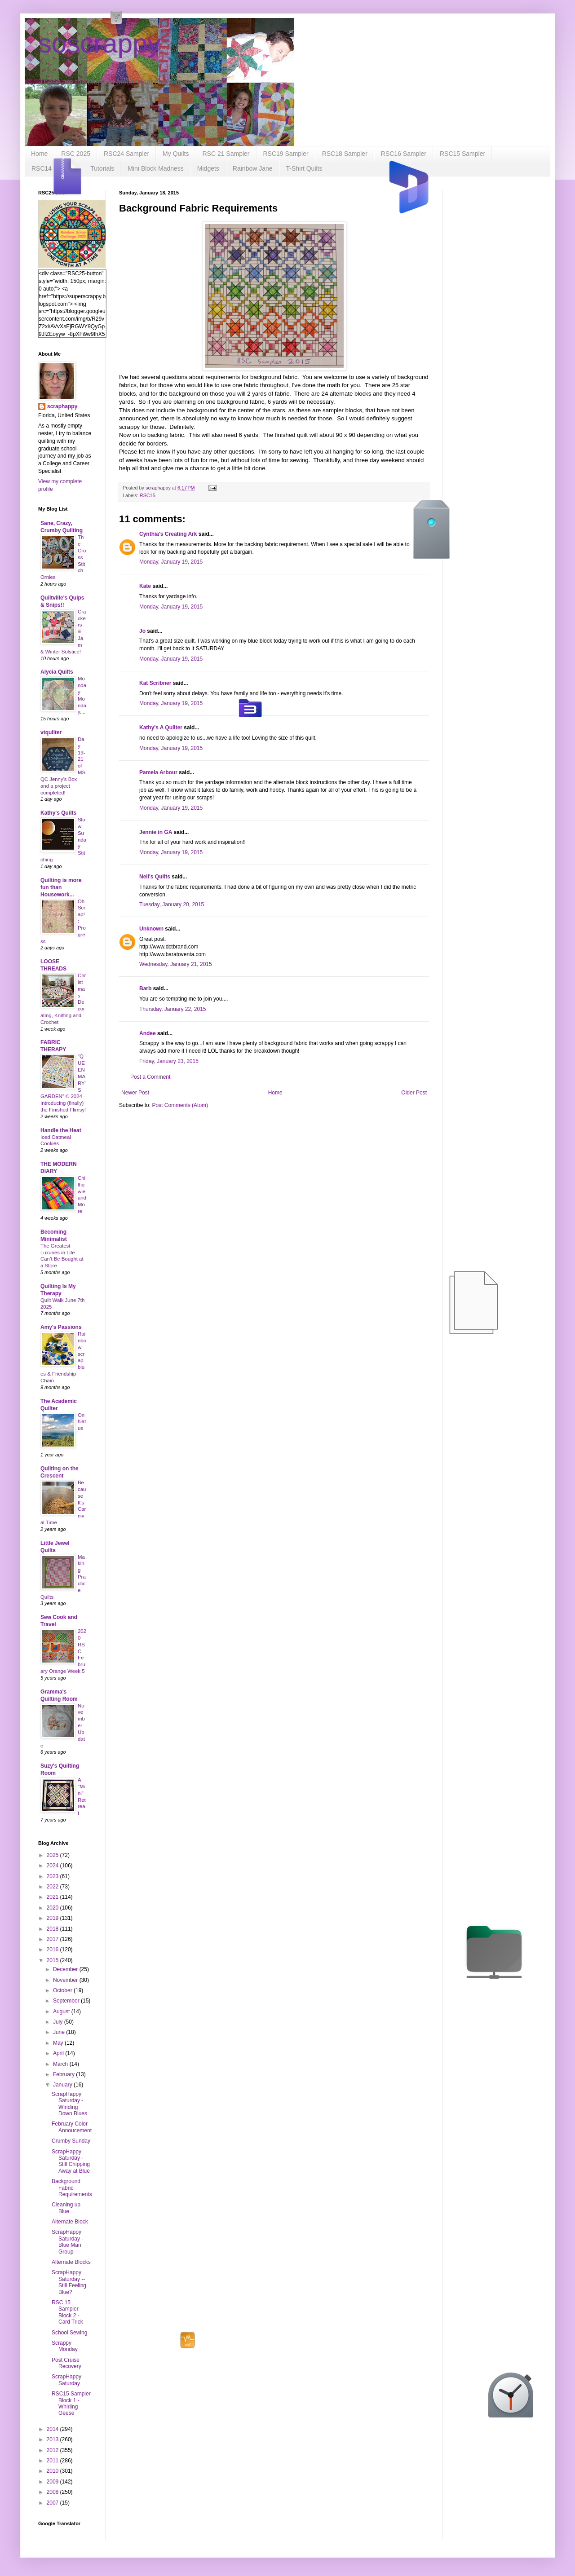 The image size is (575, 2576). I want to click on a VirtualBox OVF virtual machine file, so click(187, 2340).